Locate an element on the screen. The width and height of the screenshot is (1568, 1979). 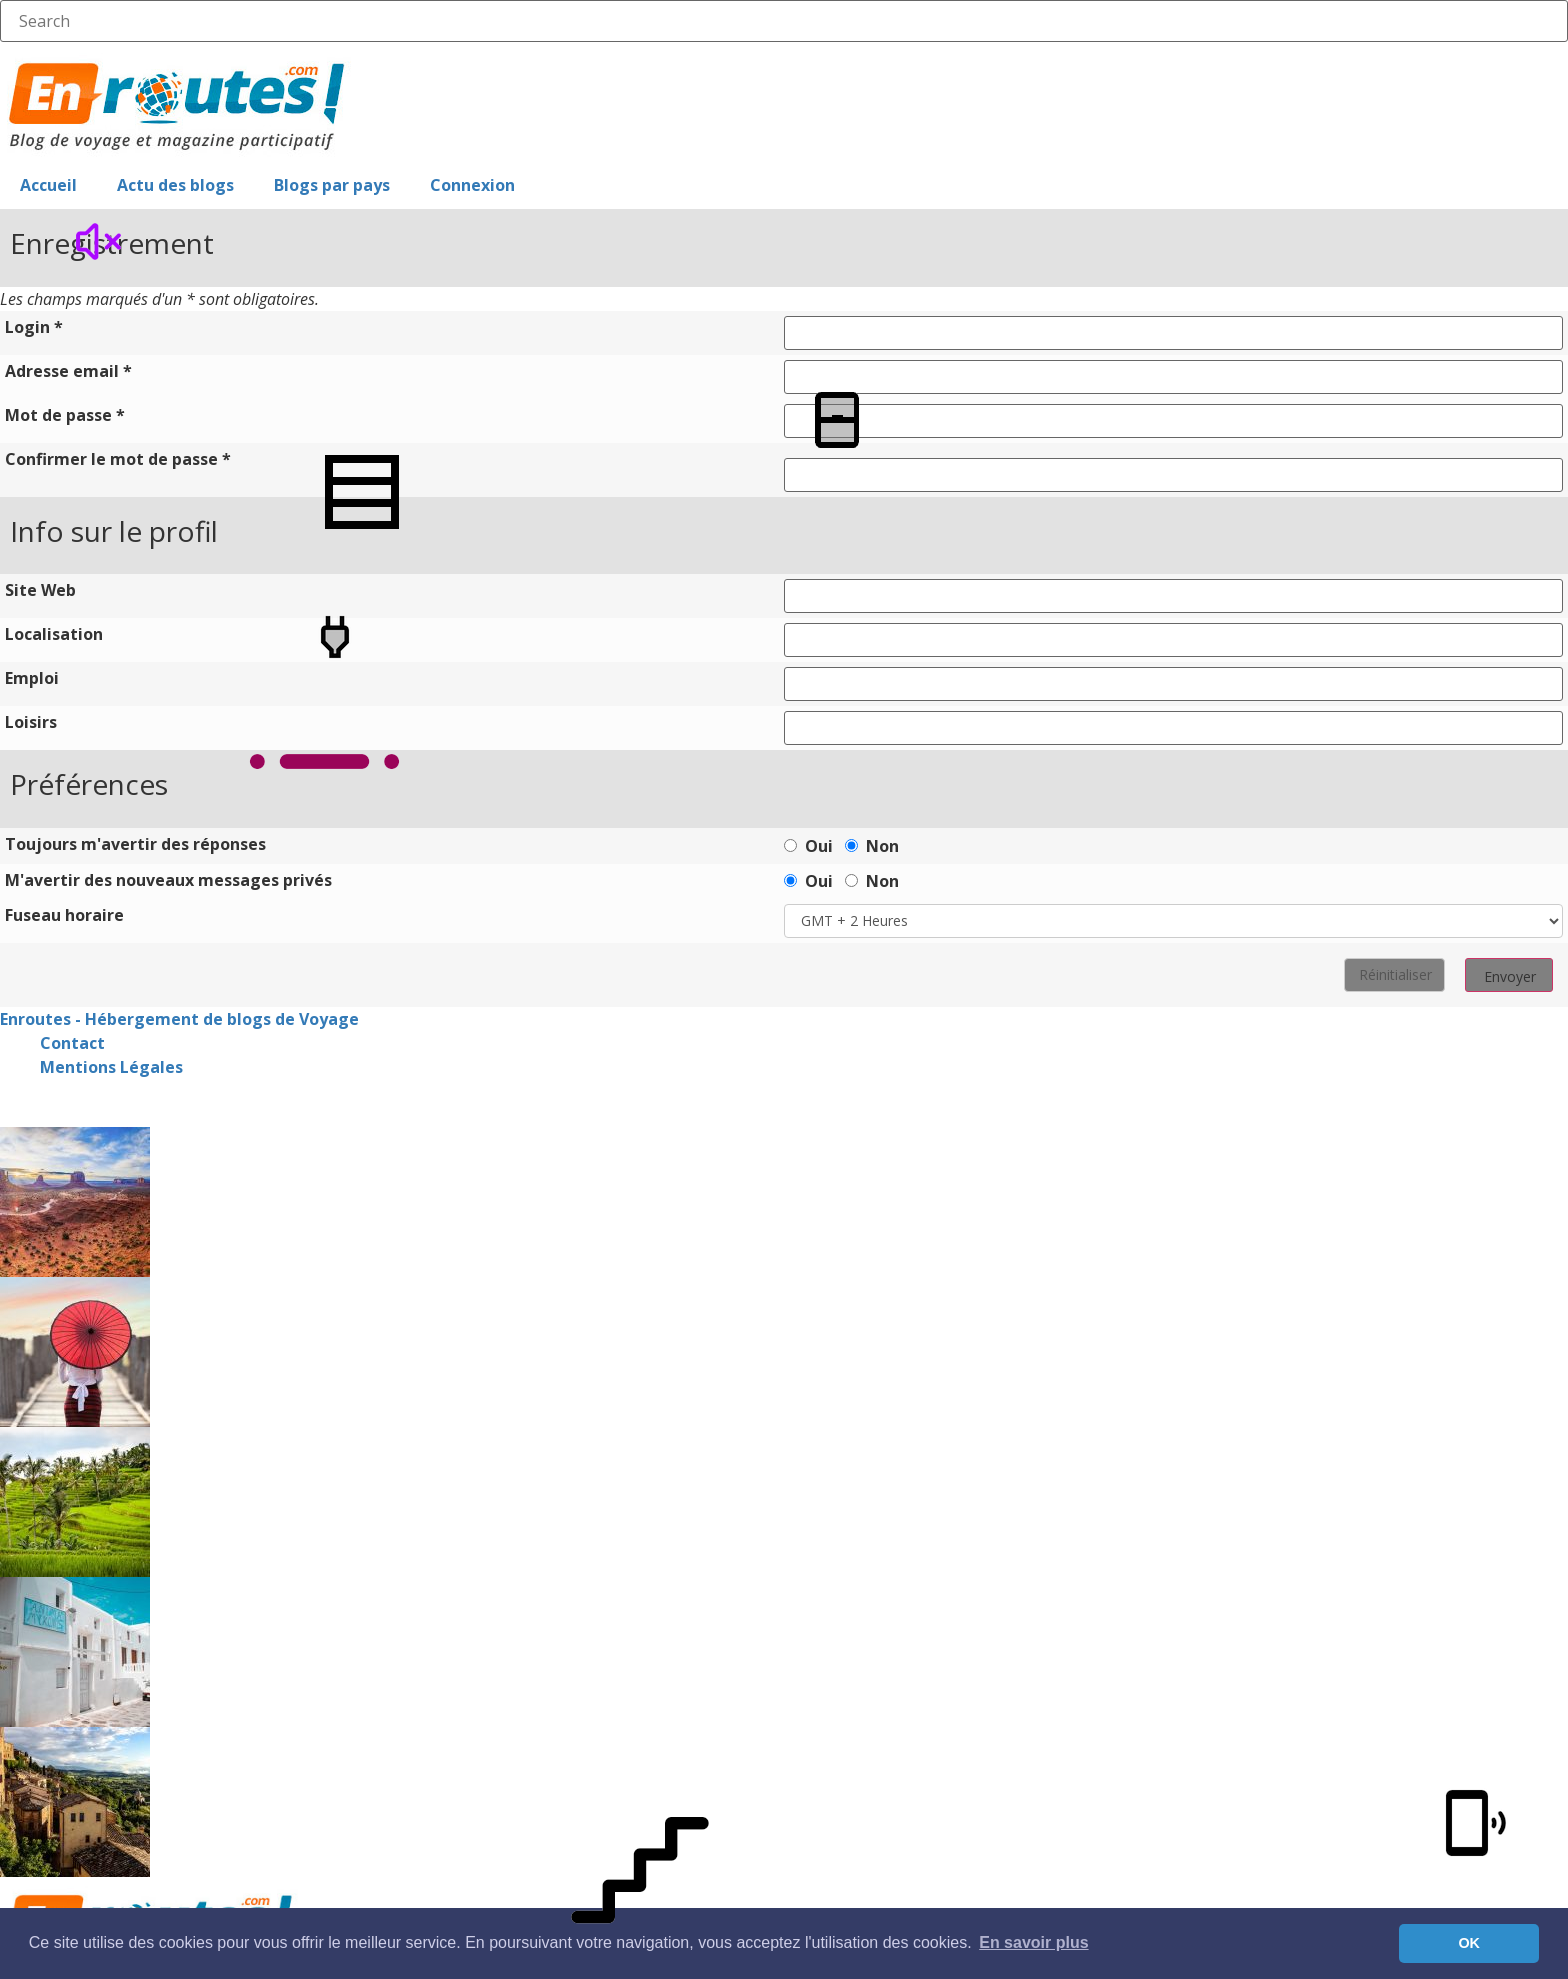
view window sensor status is located at coordinates (837, 420).